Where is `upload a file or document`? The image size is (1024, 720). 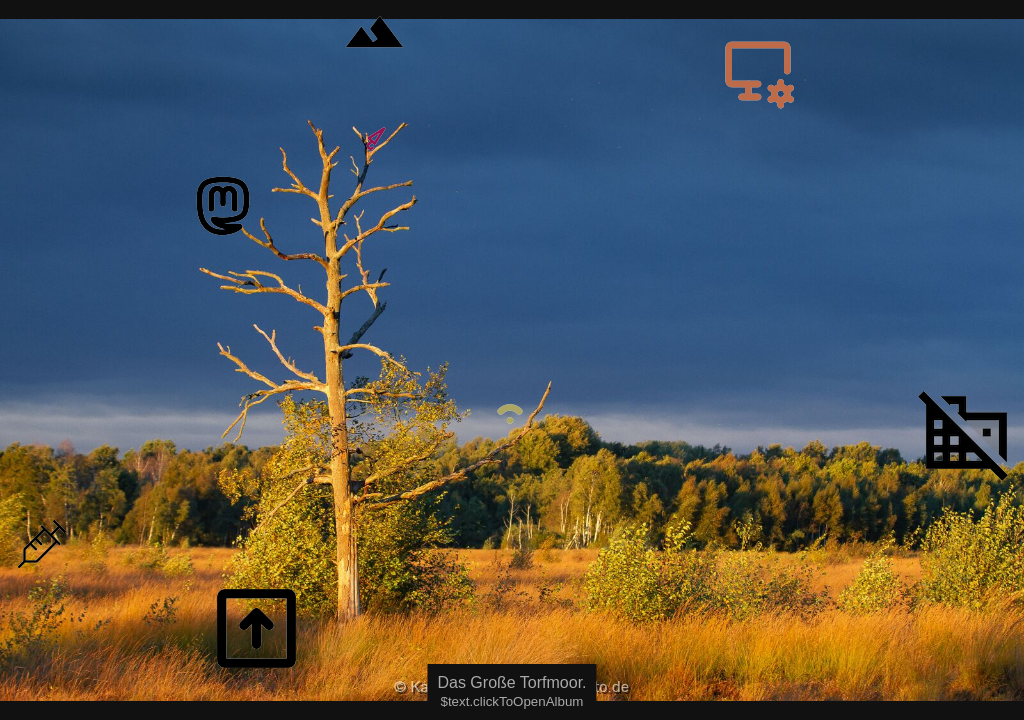 upload a file or document is located at coordinates (256, 628).